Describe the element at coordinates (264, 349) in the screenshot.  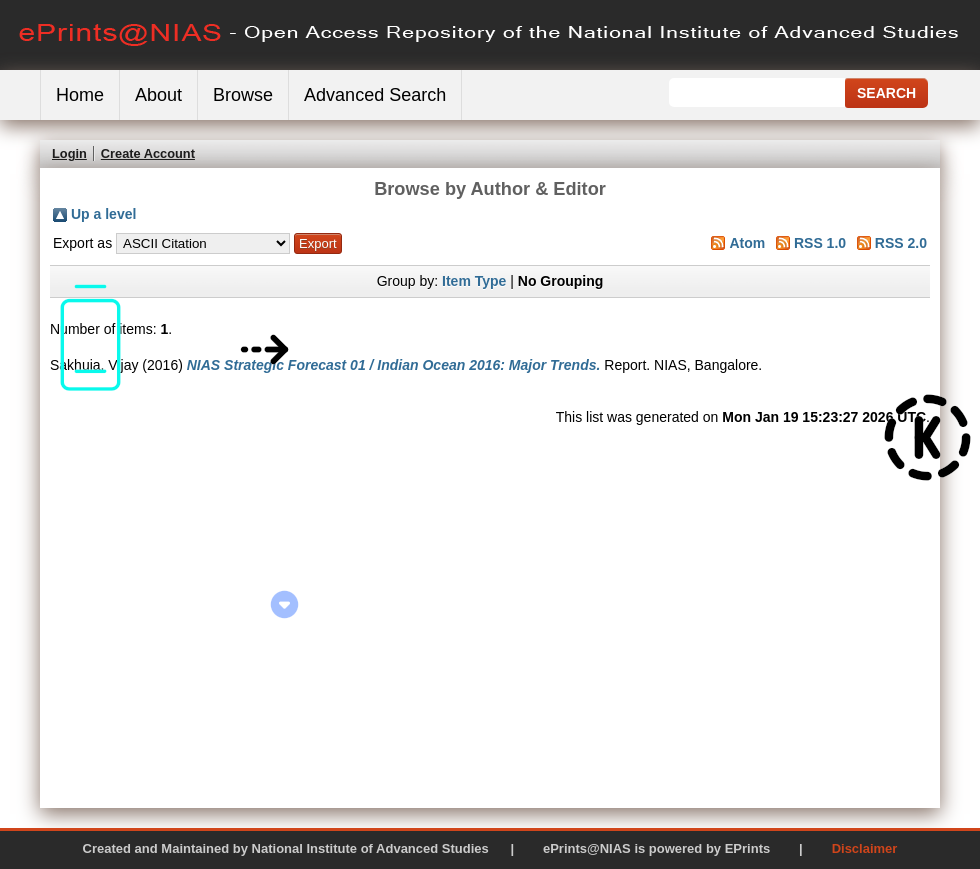
I see `continue to next step` at that location.